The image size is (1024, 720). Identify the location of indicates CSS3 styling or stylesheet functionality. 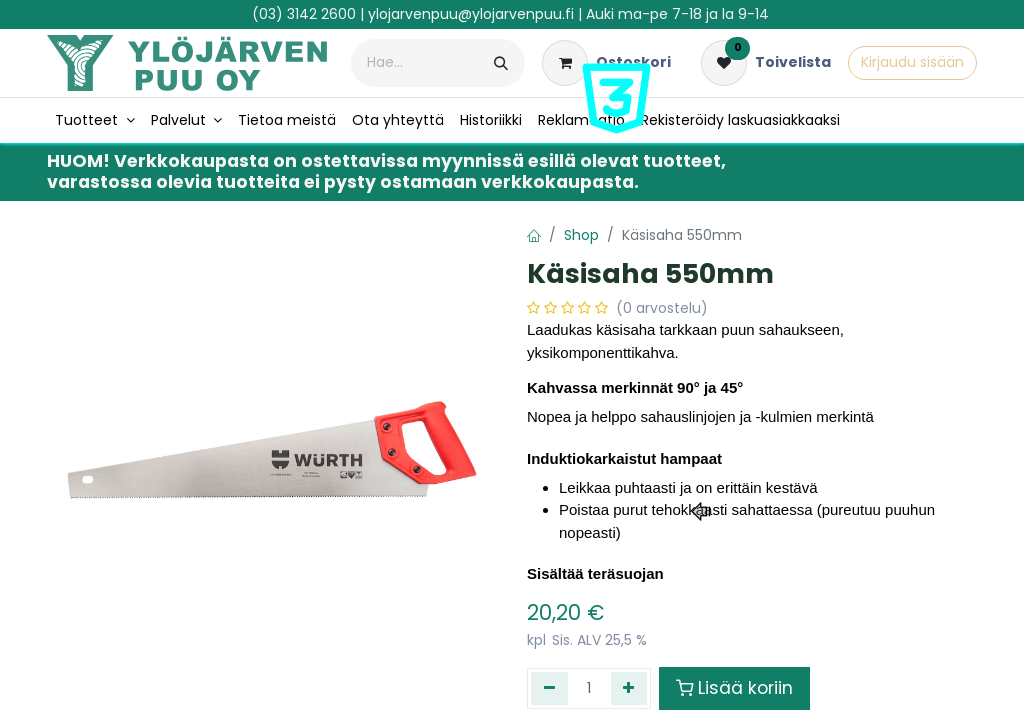
(616, 97).